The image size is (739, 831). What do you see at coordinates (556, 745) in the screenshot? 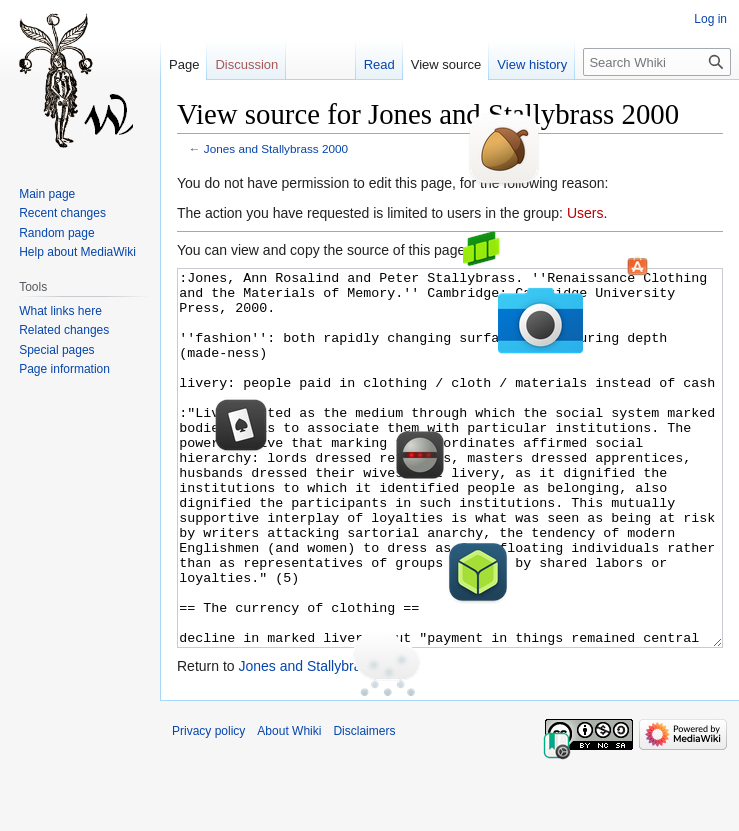
I see `open calibre ebook editor` at bounding box center [556, 745].